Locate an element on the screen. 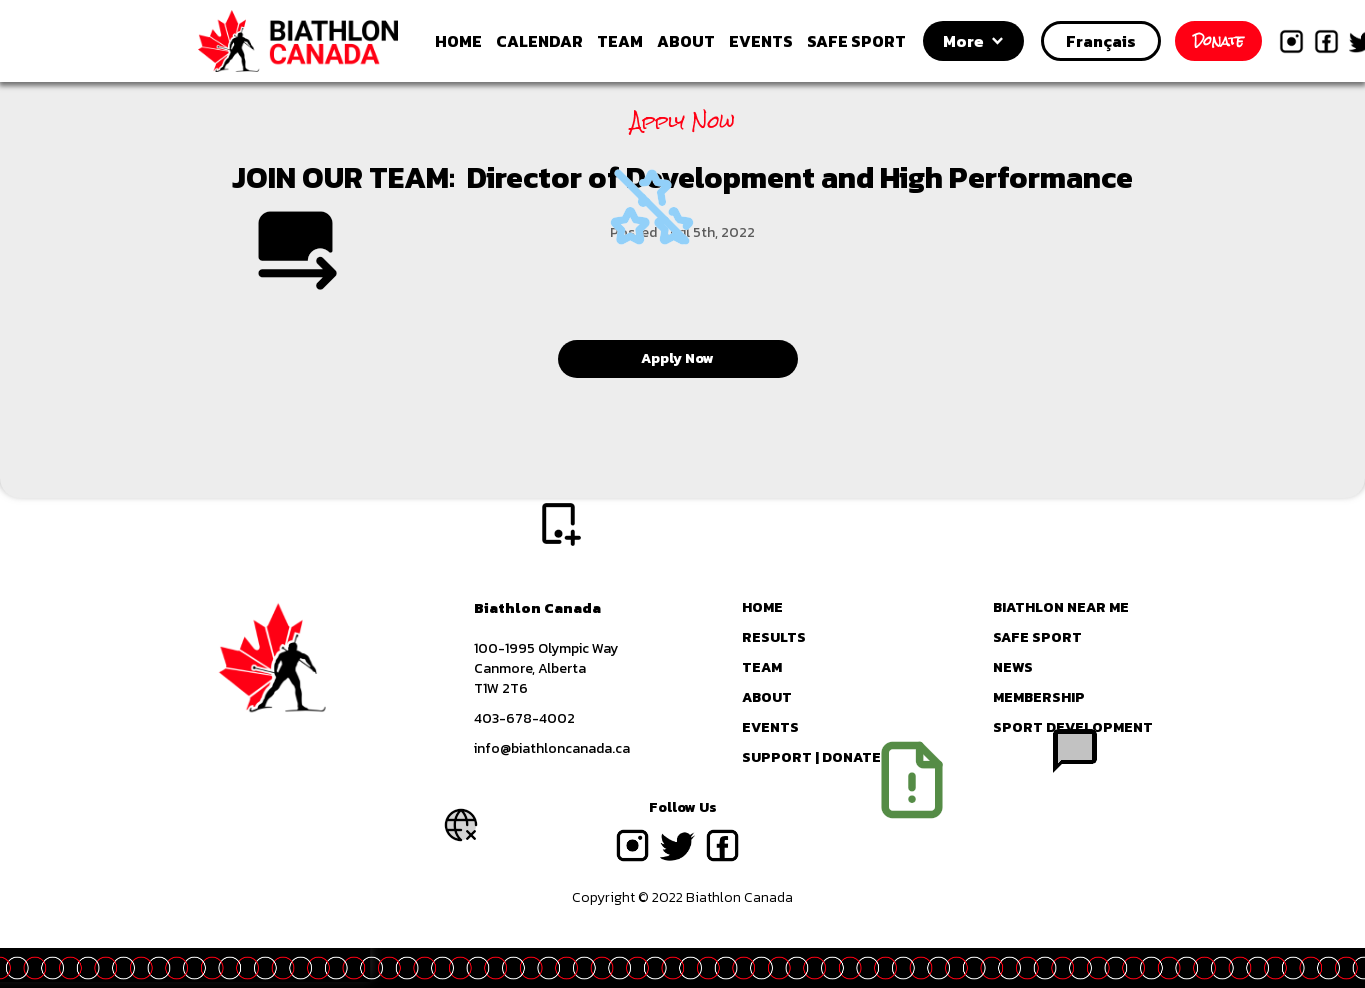 This screenshot has width=1365, height=988. disable star ratings or reviews is located at coordinates (652, 207).